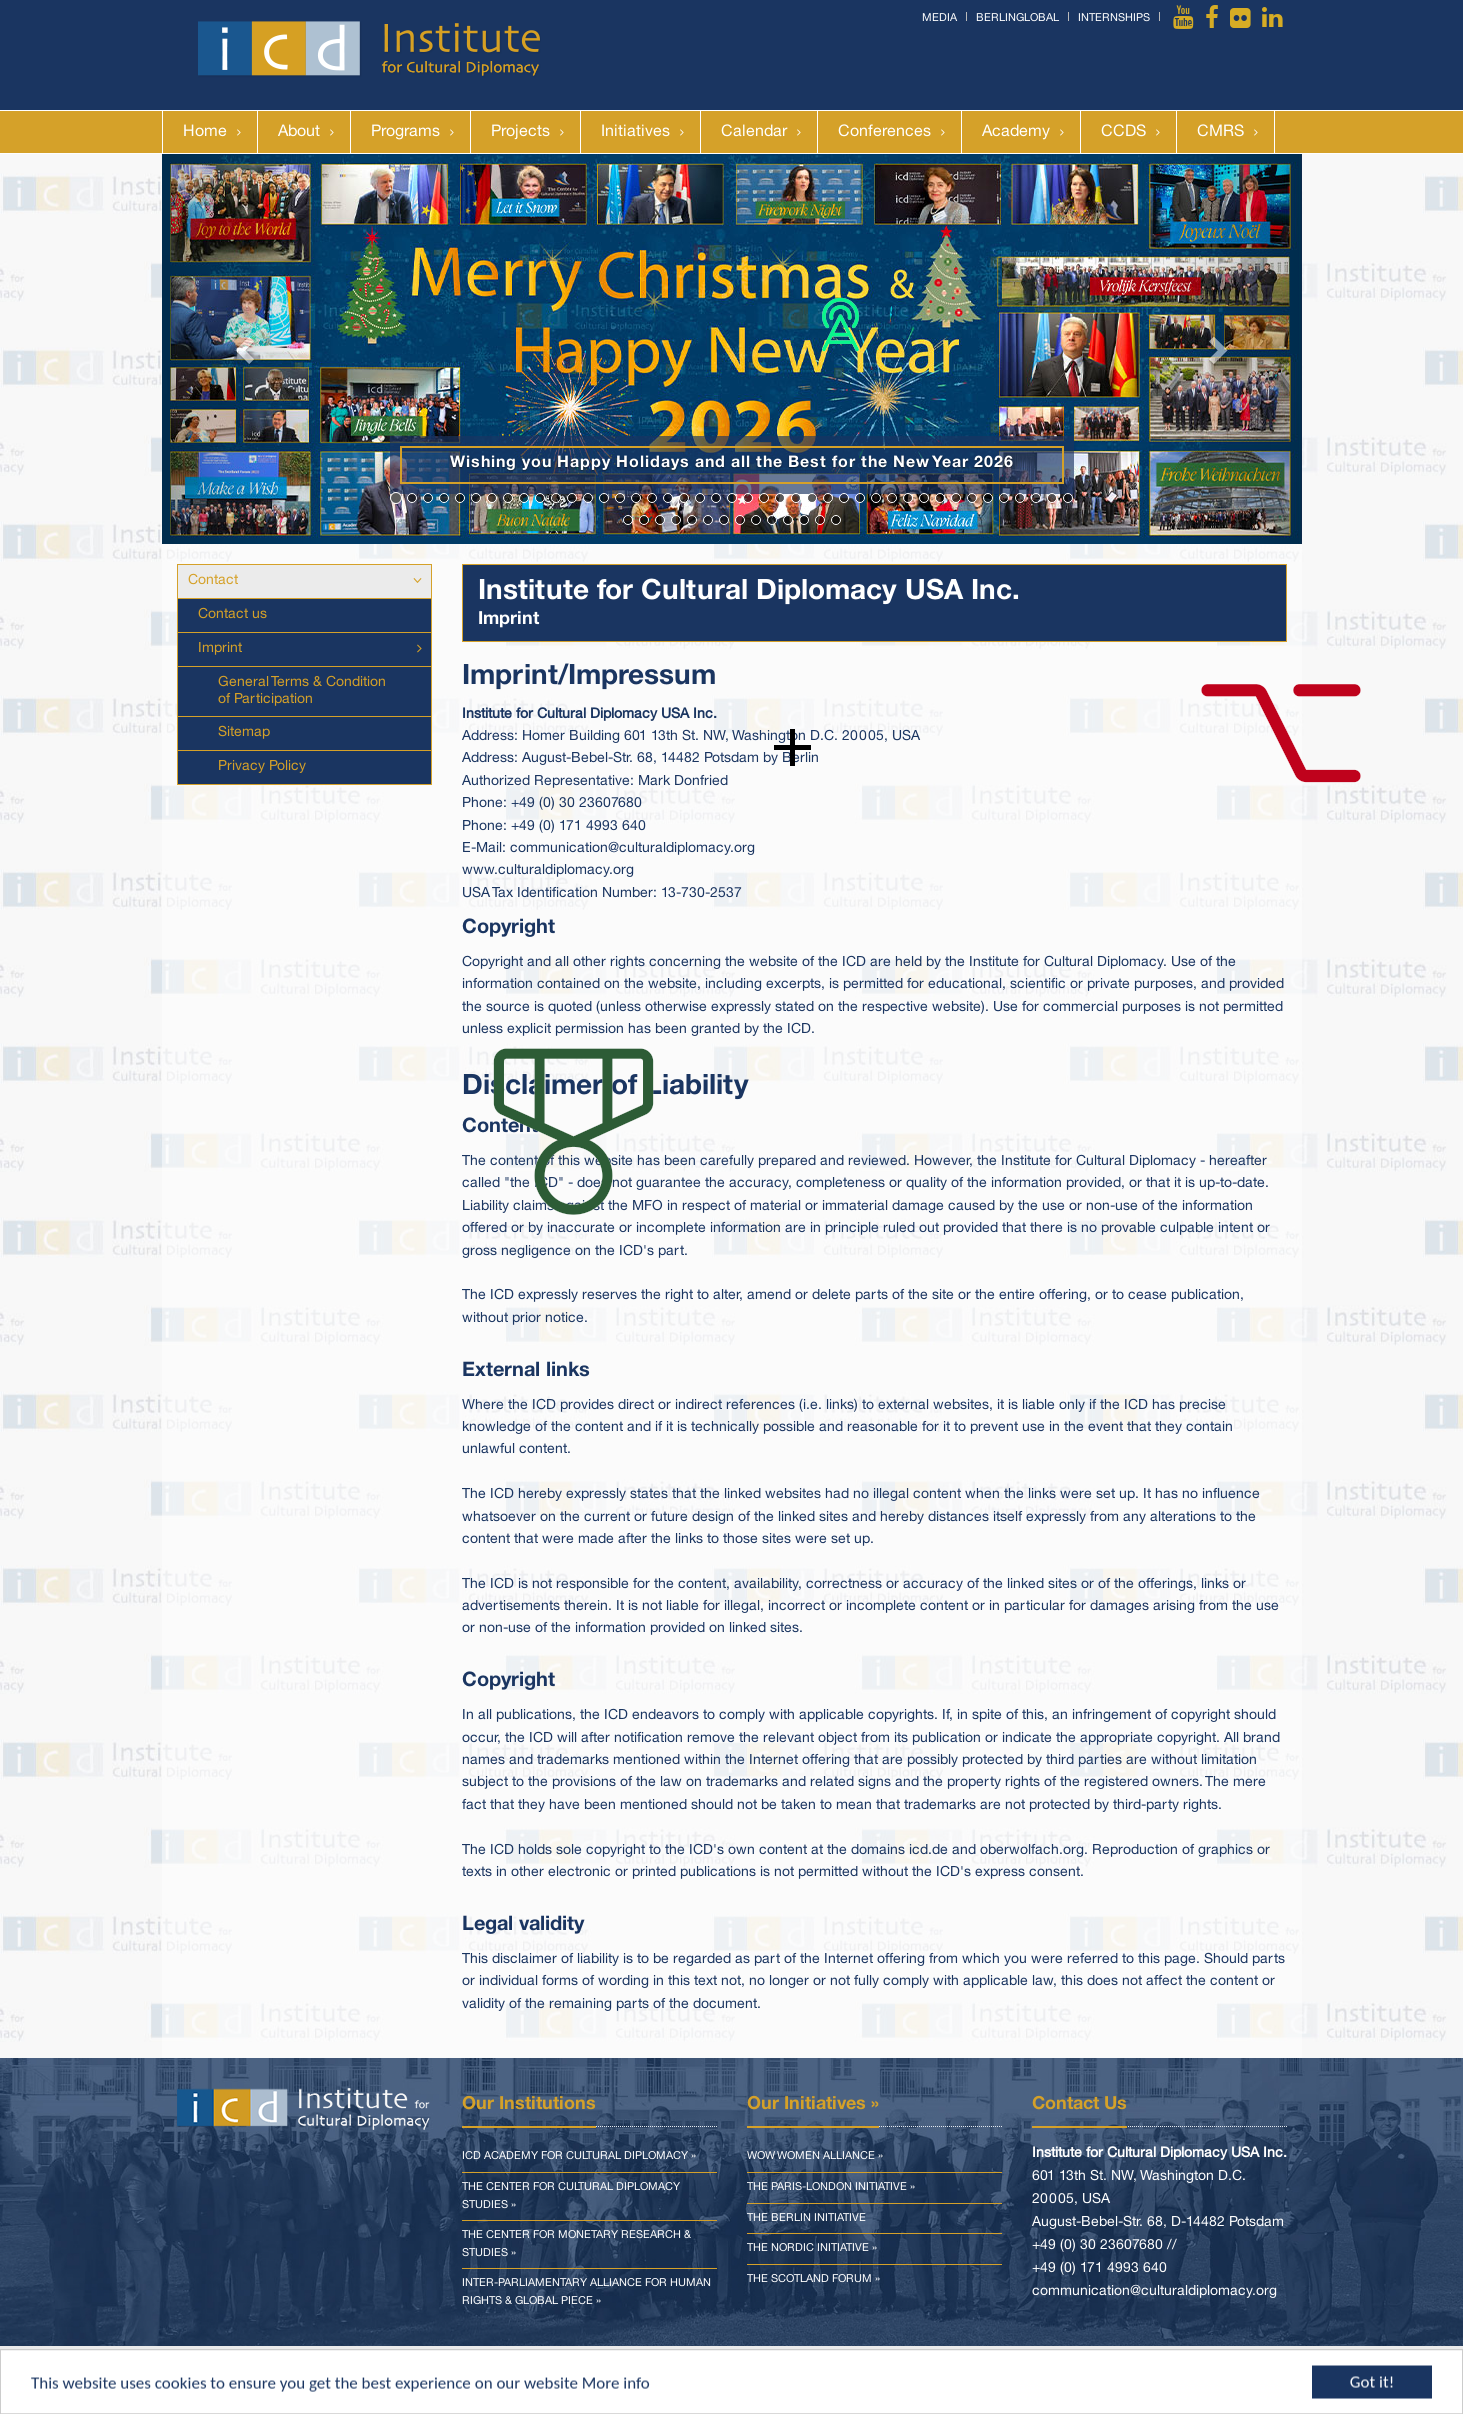  I want to click on access keyboard or input options, so click(1281, 727).